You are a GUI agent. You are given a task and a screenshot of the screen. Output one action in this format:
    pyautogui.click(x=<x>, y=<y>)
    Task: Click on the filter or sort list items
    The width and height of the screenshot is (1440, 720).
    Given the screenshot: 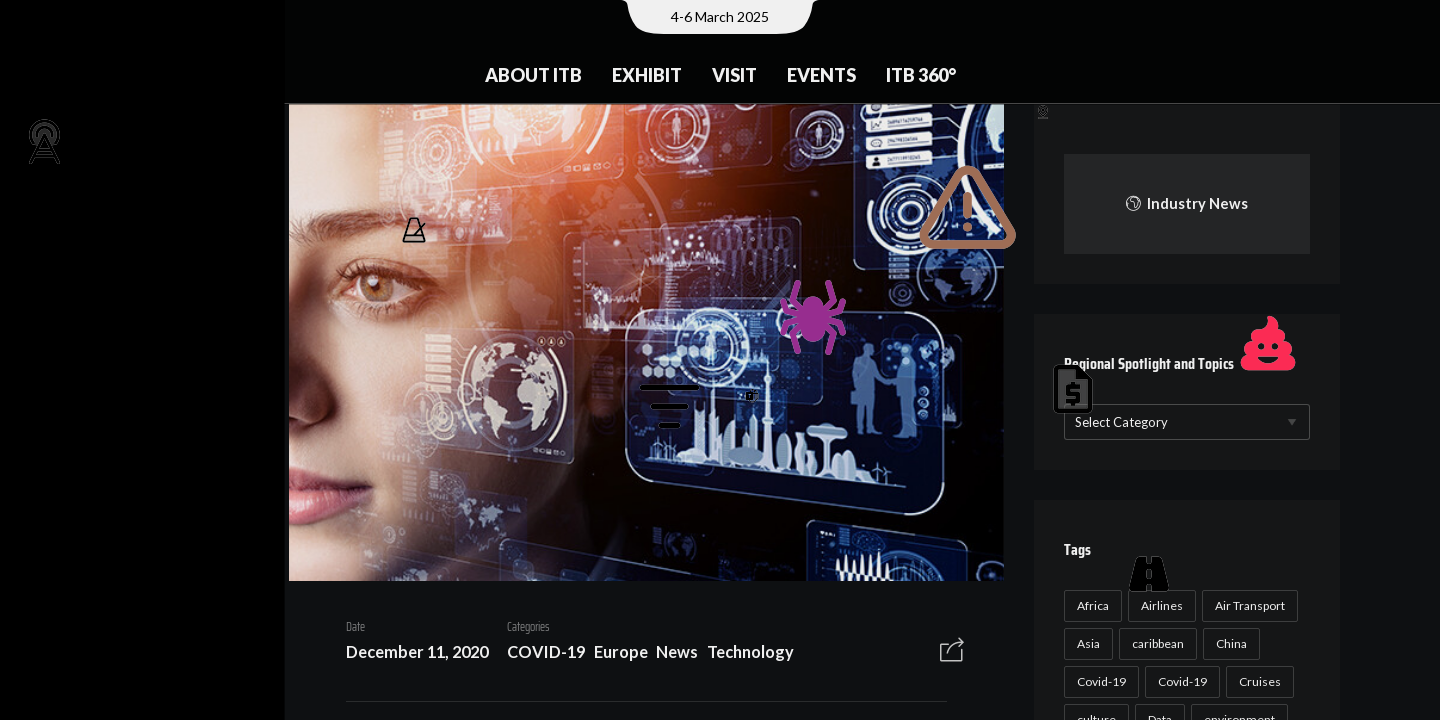 What is the action you would take?
    pyautogui.click(x=669, y=406)
    